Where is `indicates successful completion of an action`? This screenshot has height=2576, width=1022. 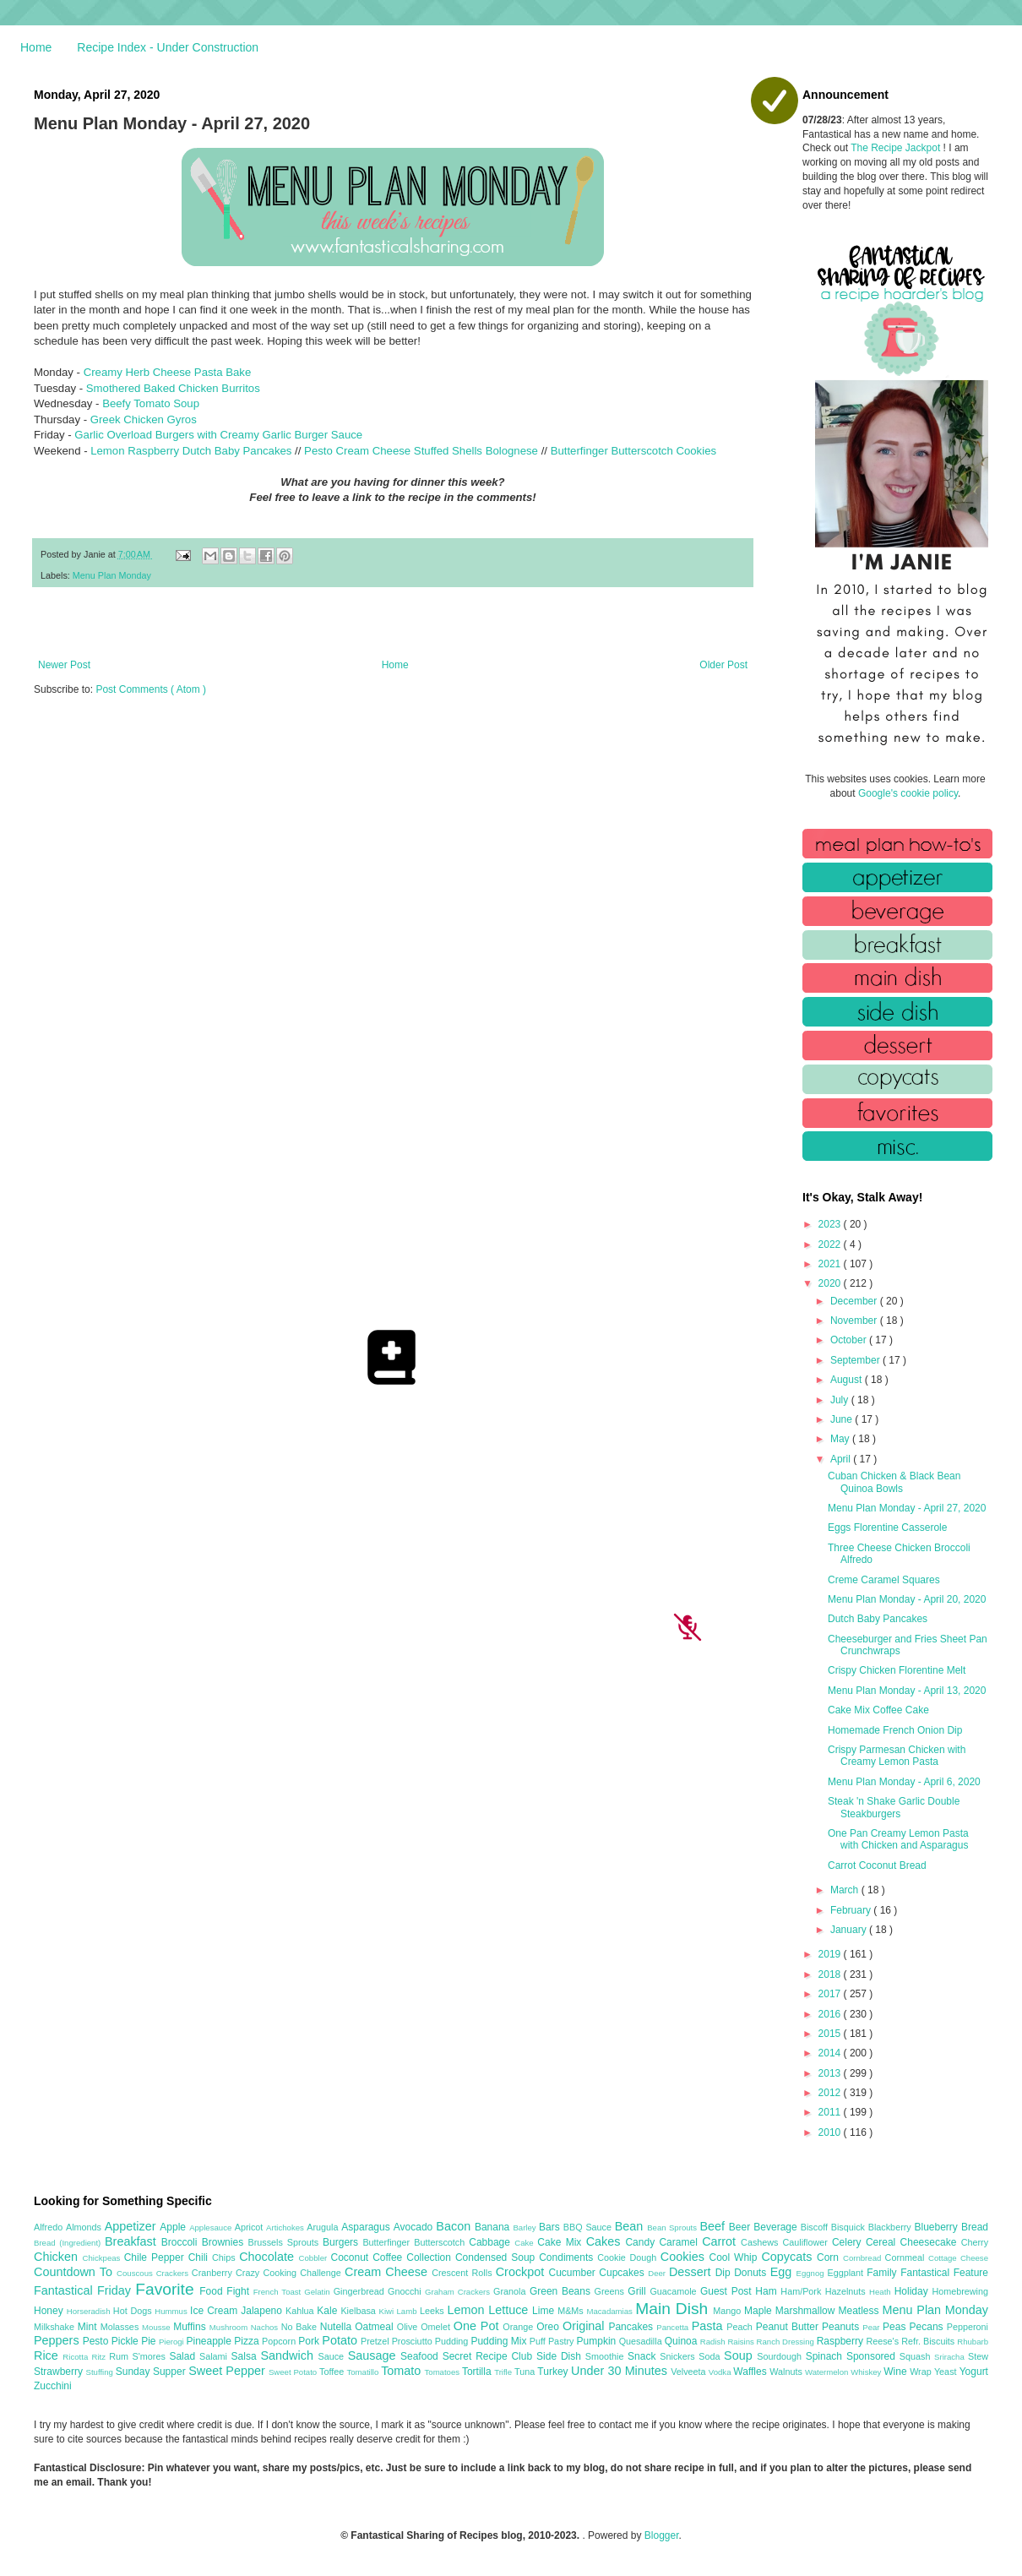 indicates successful completion of an action is located at coordinates (775, 101).